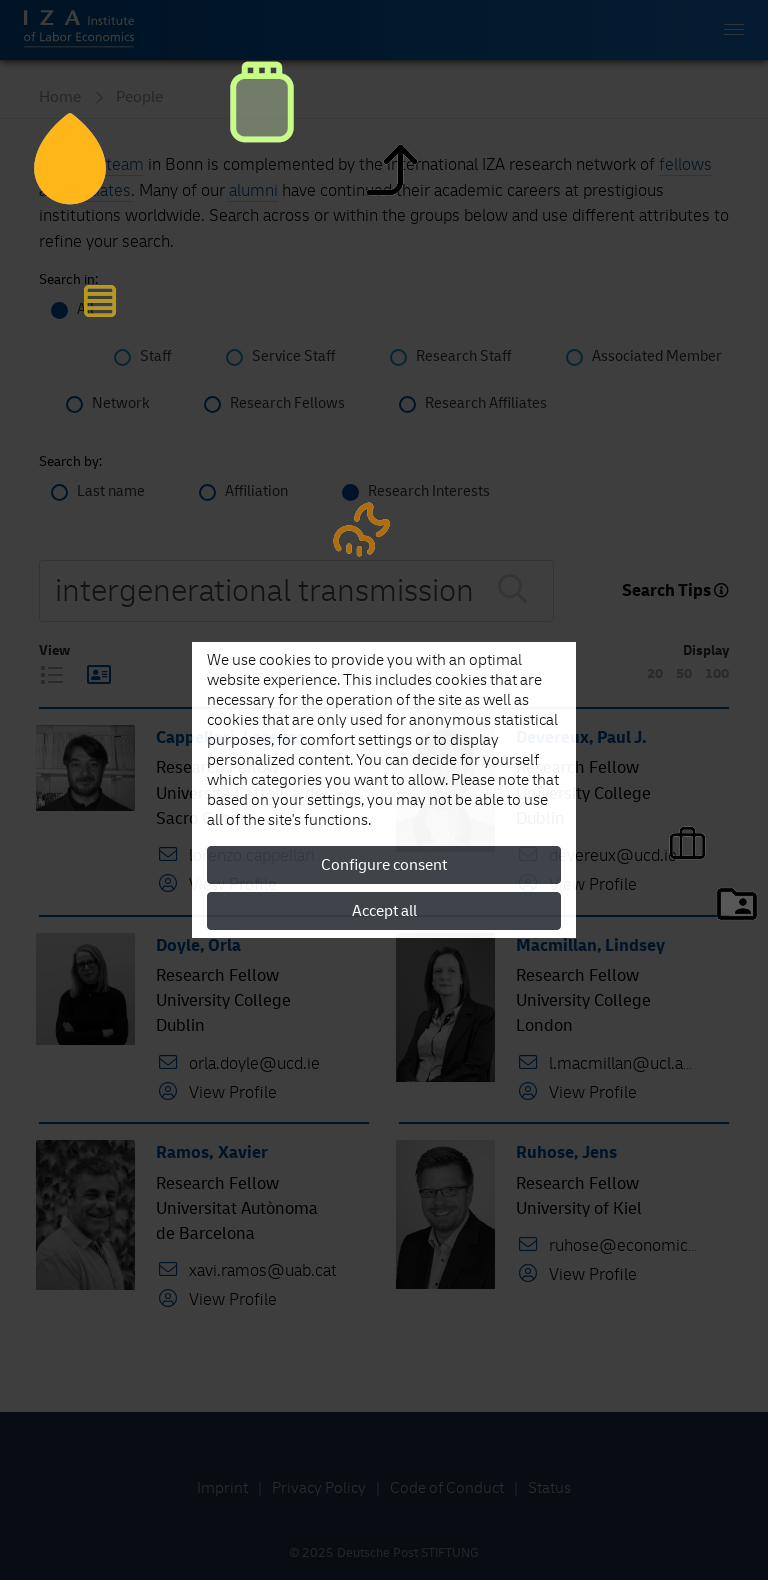 The height and width of the screenshot is (1580, 768). I want to click on store or manage saved items, so click(262, 102).